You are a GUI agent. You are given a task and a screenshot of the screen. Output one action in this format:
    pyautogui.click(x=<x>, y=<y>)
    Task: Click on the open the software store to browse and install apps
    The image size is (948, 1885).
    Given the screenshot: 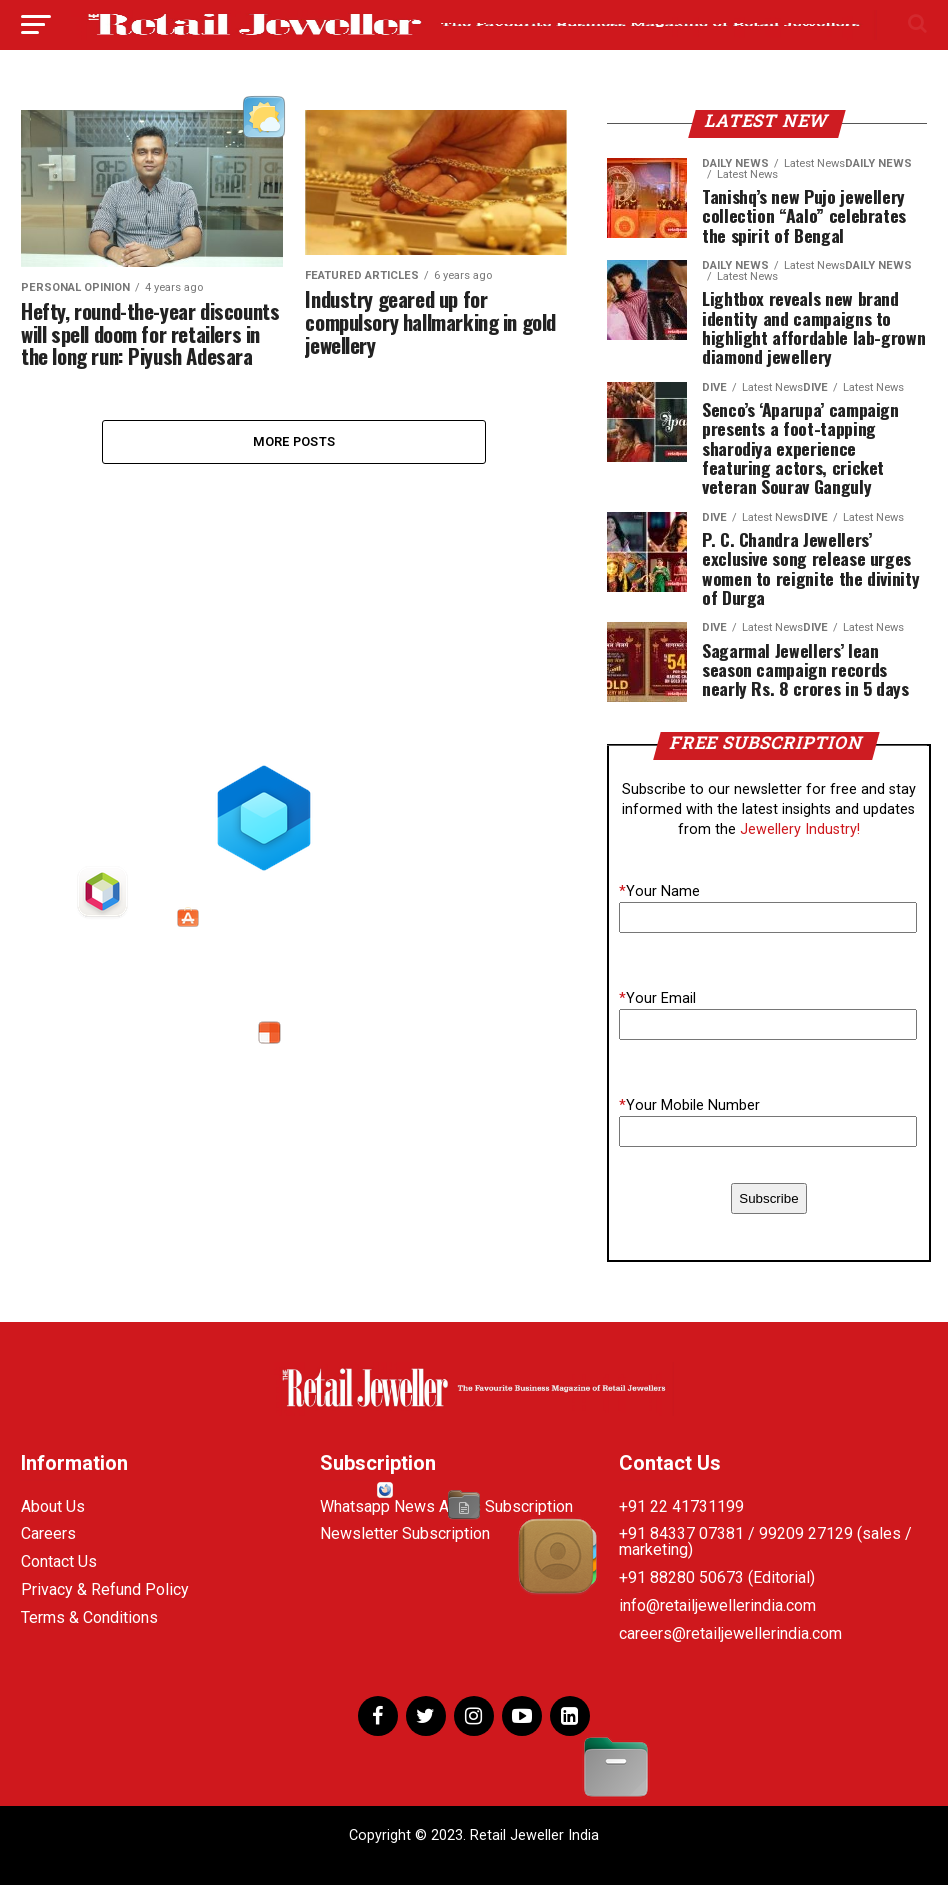 What is the action you would take?
    pyautogui.click(x=188, y=918)
    